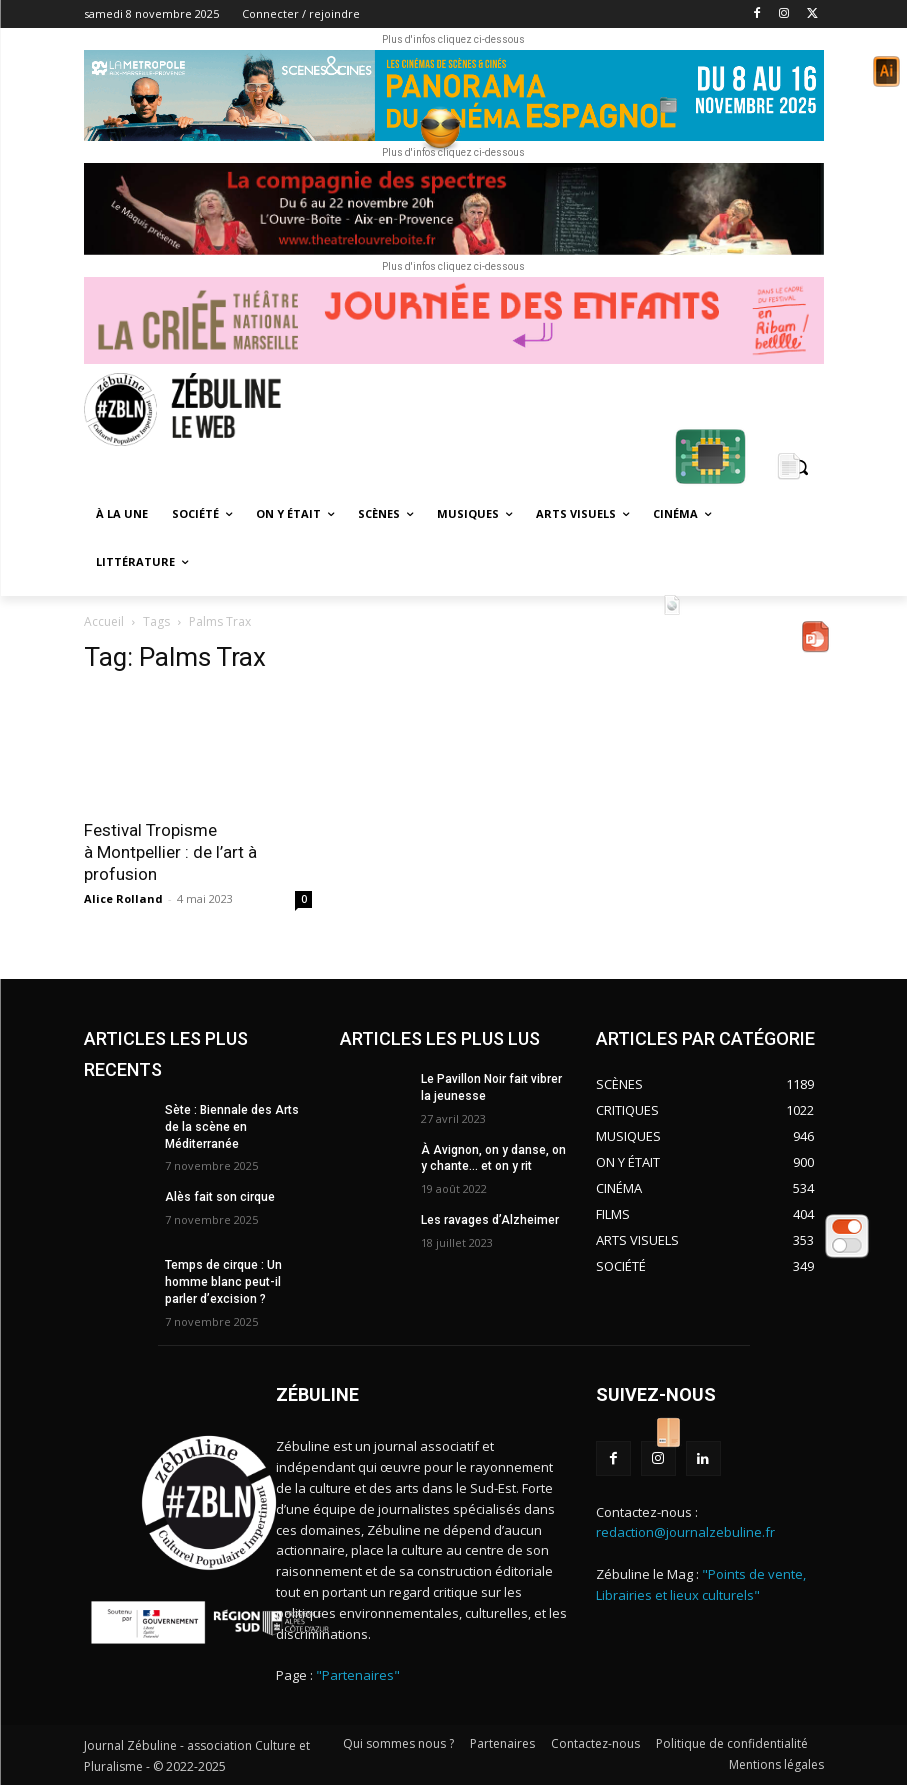 This screenshot has height=1785, width=907. What do you see at coordinates (789, 466) in the screenshot?
I see `a configuration file associated with wine (windows compatibility layer)` at bounding box center [789, 466].